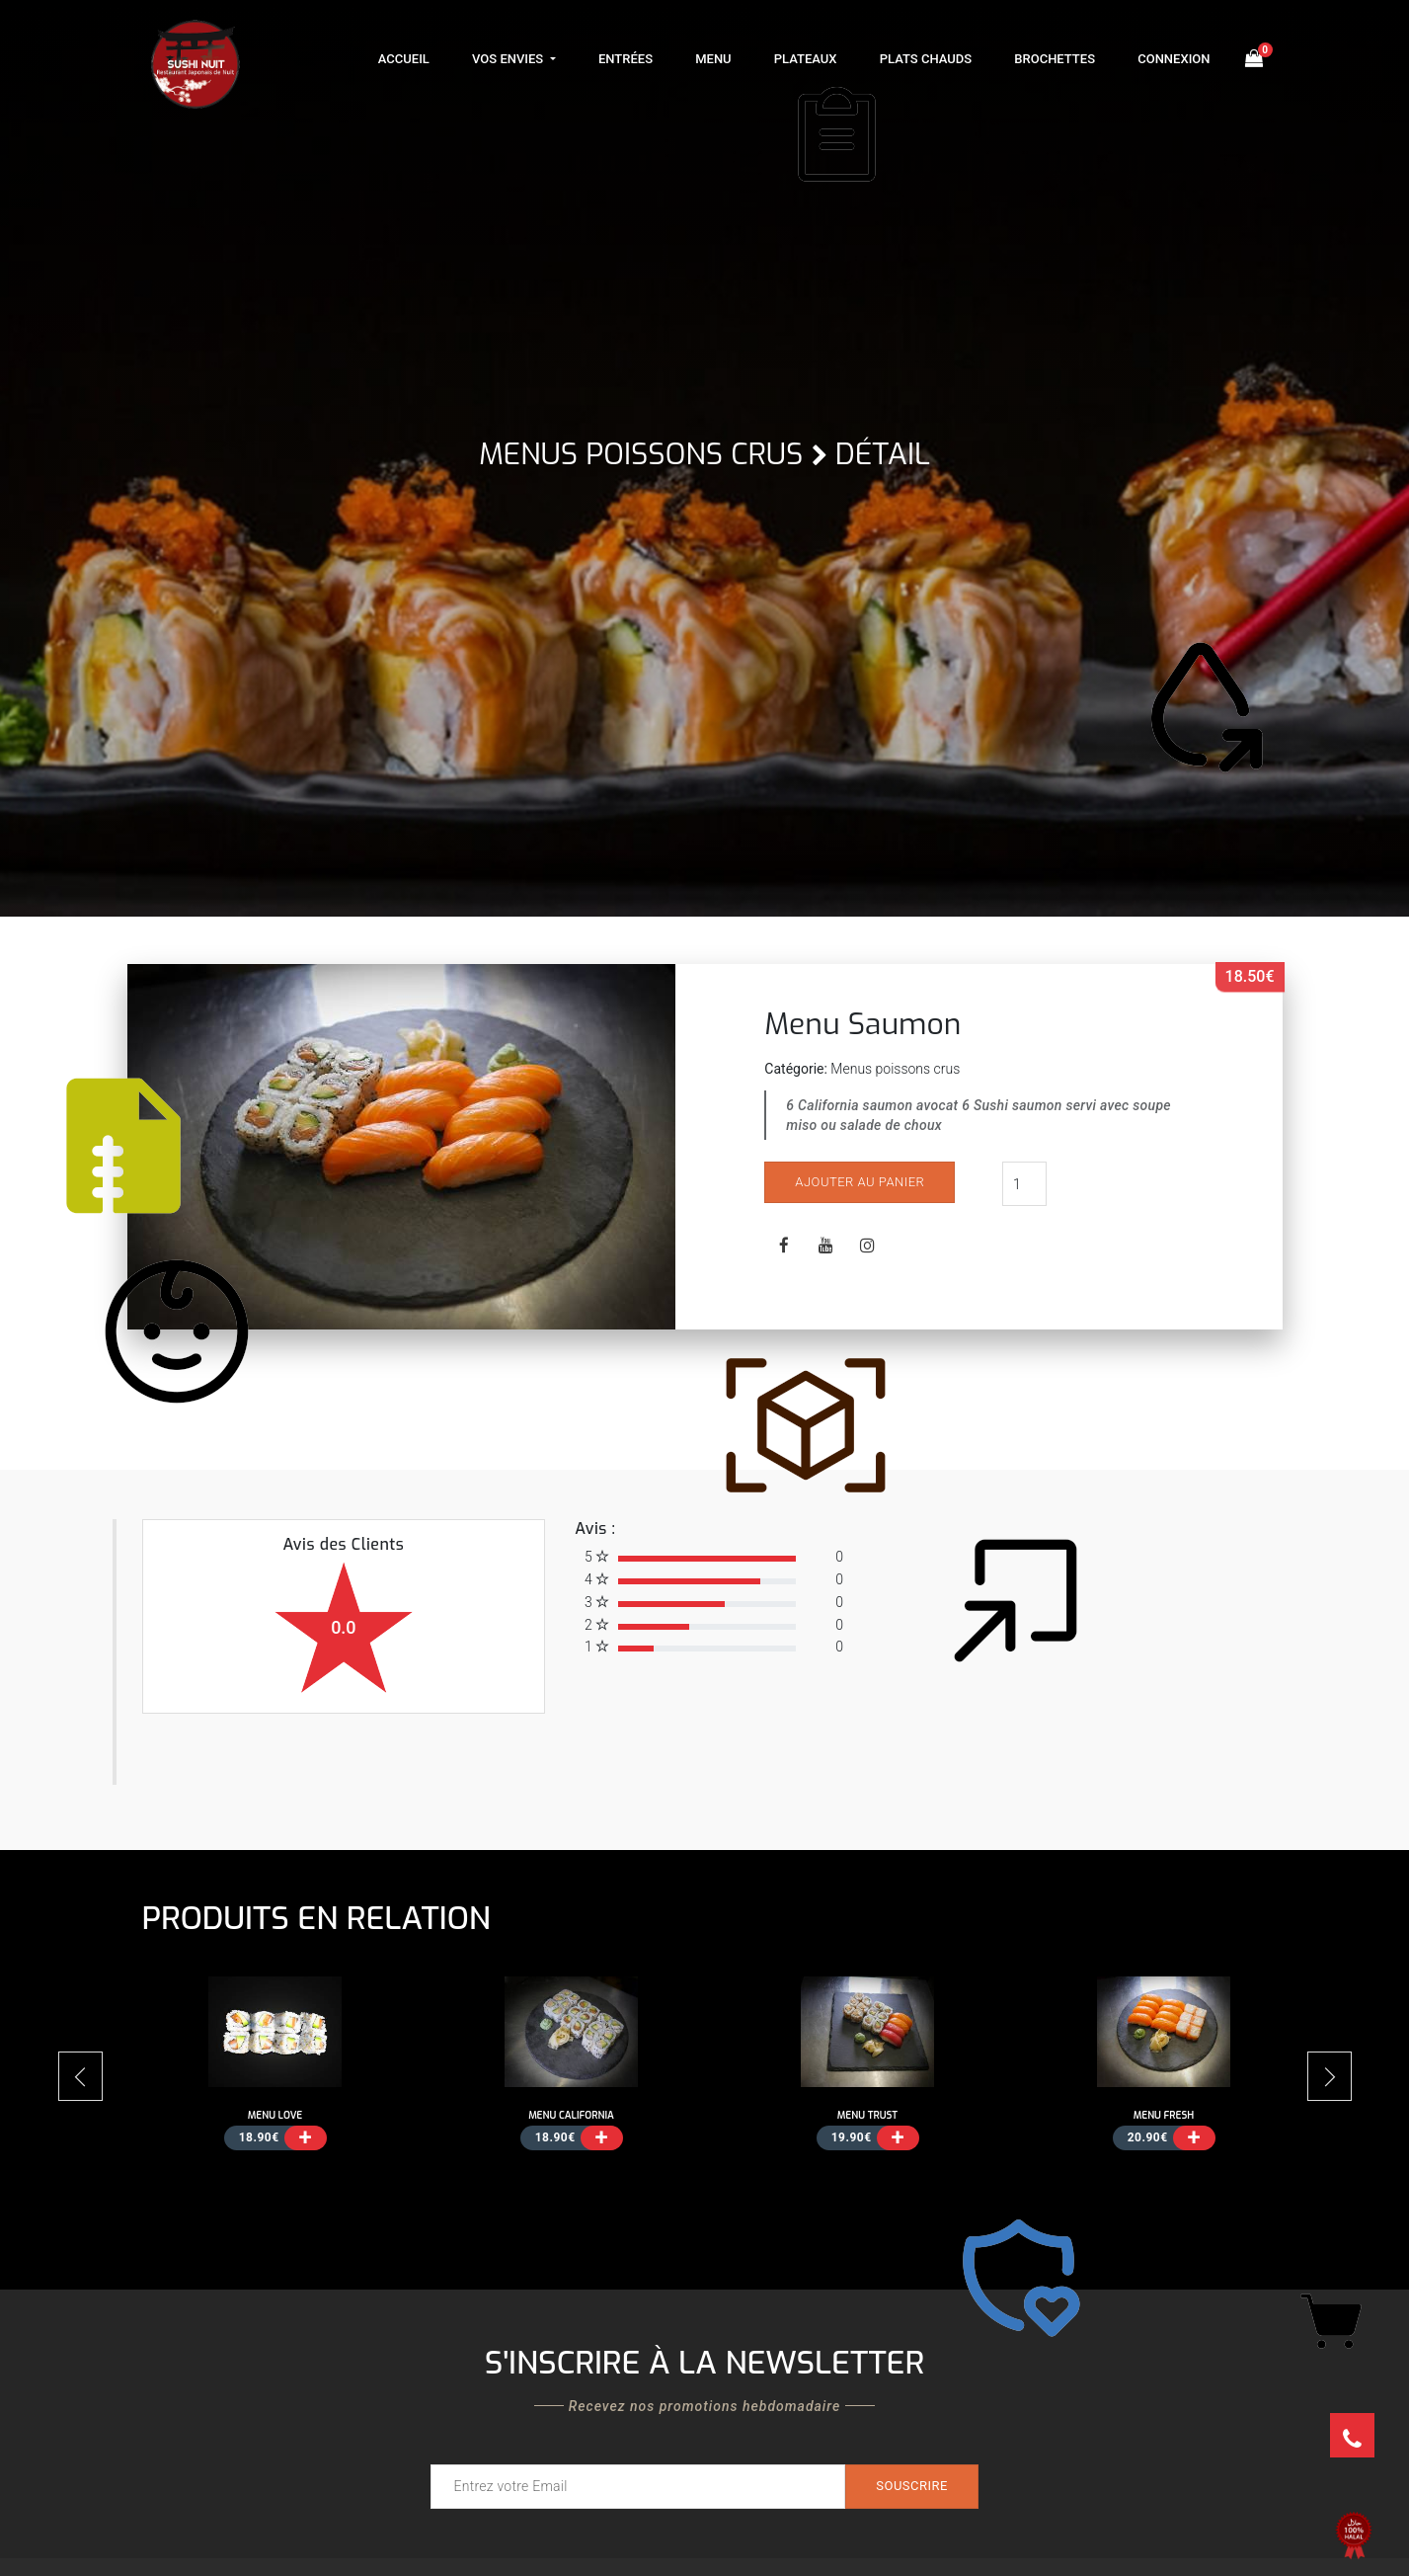  What do you see at coordinates (1018, 2275) in the screenshot?
I see `enable health data protection` at bounding box center [1018, 2275].